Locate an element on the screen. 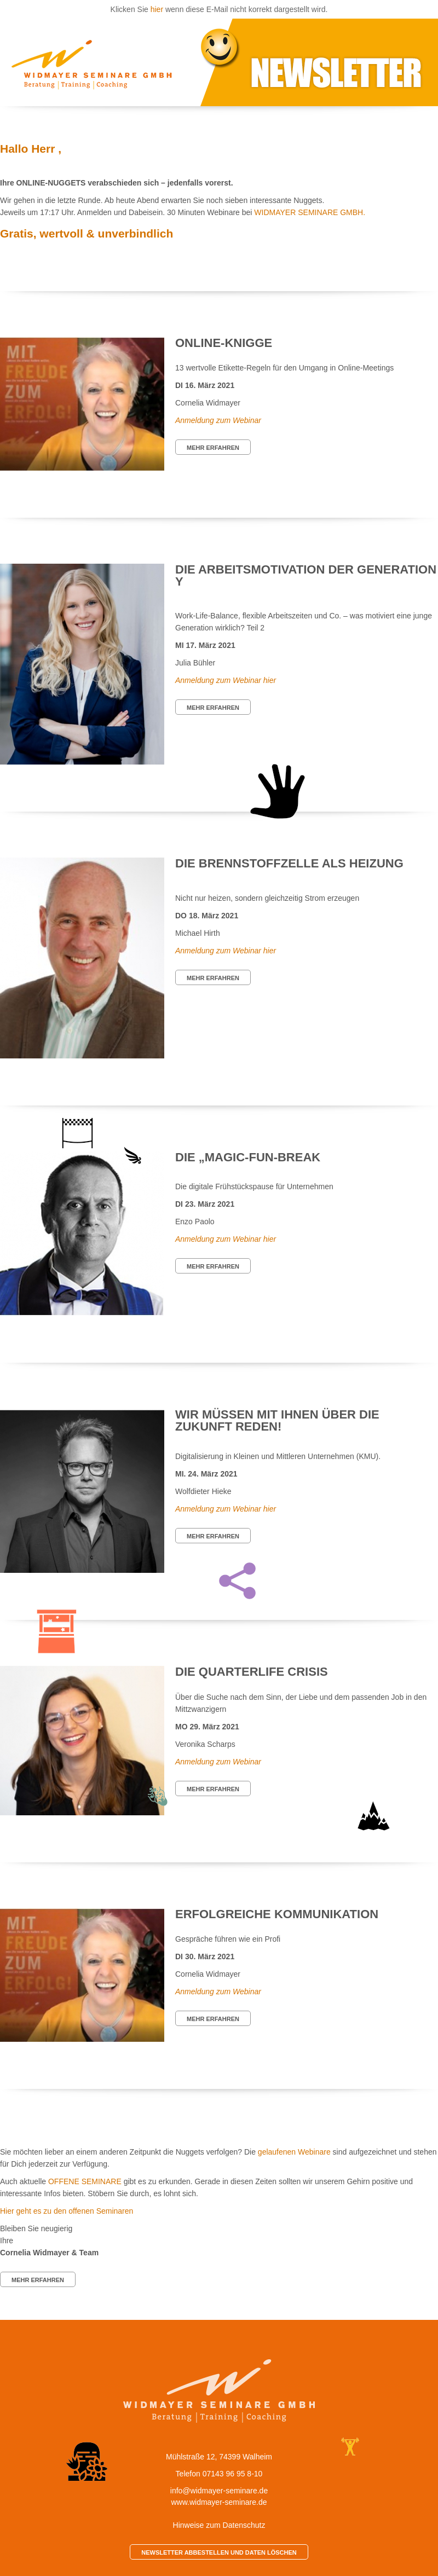 The height and width of the screenshot is (2576, 438). tap to interact or grab an object is located at coordinates (278, 791).